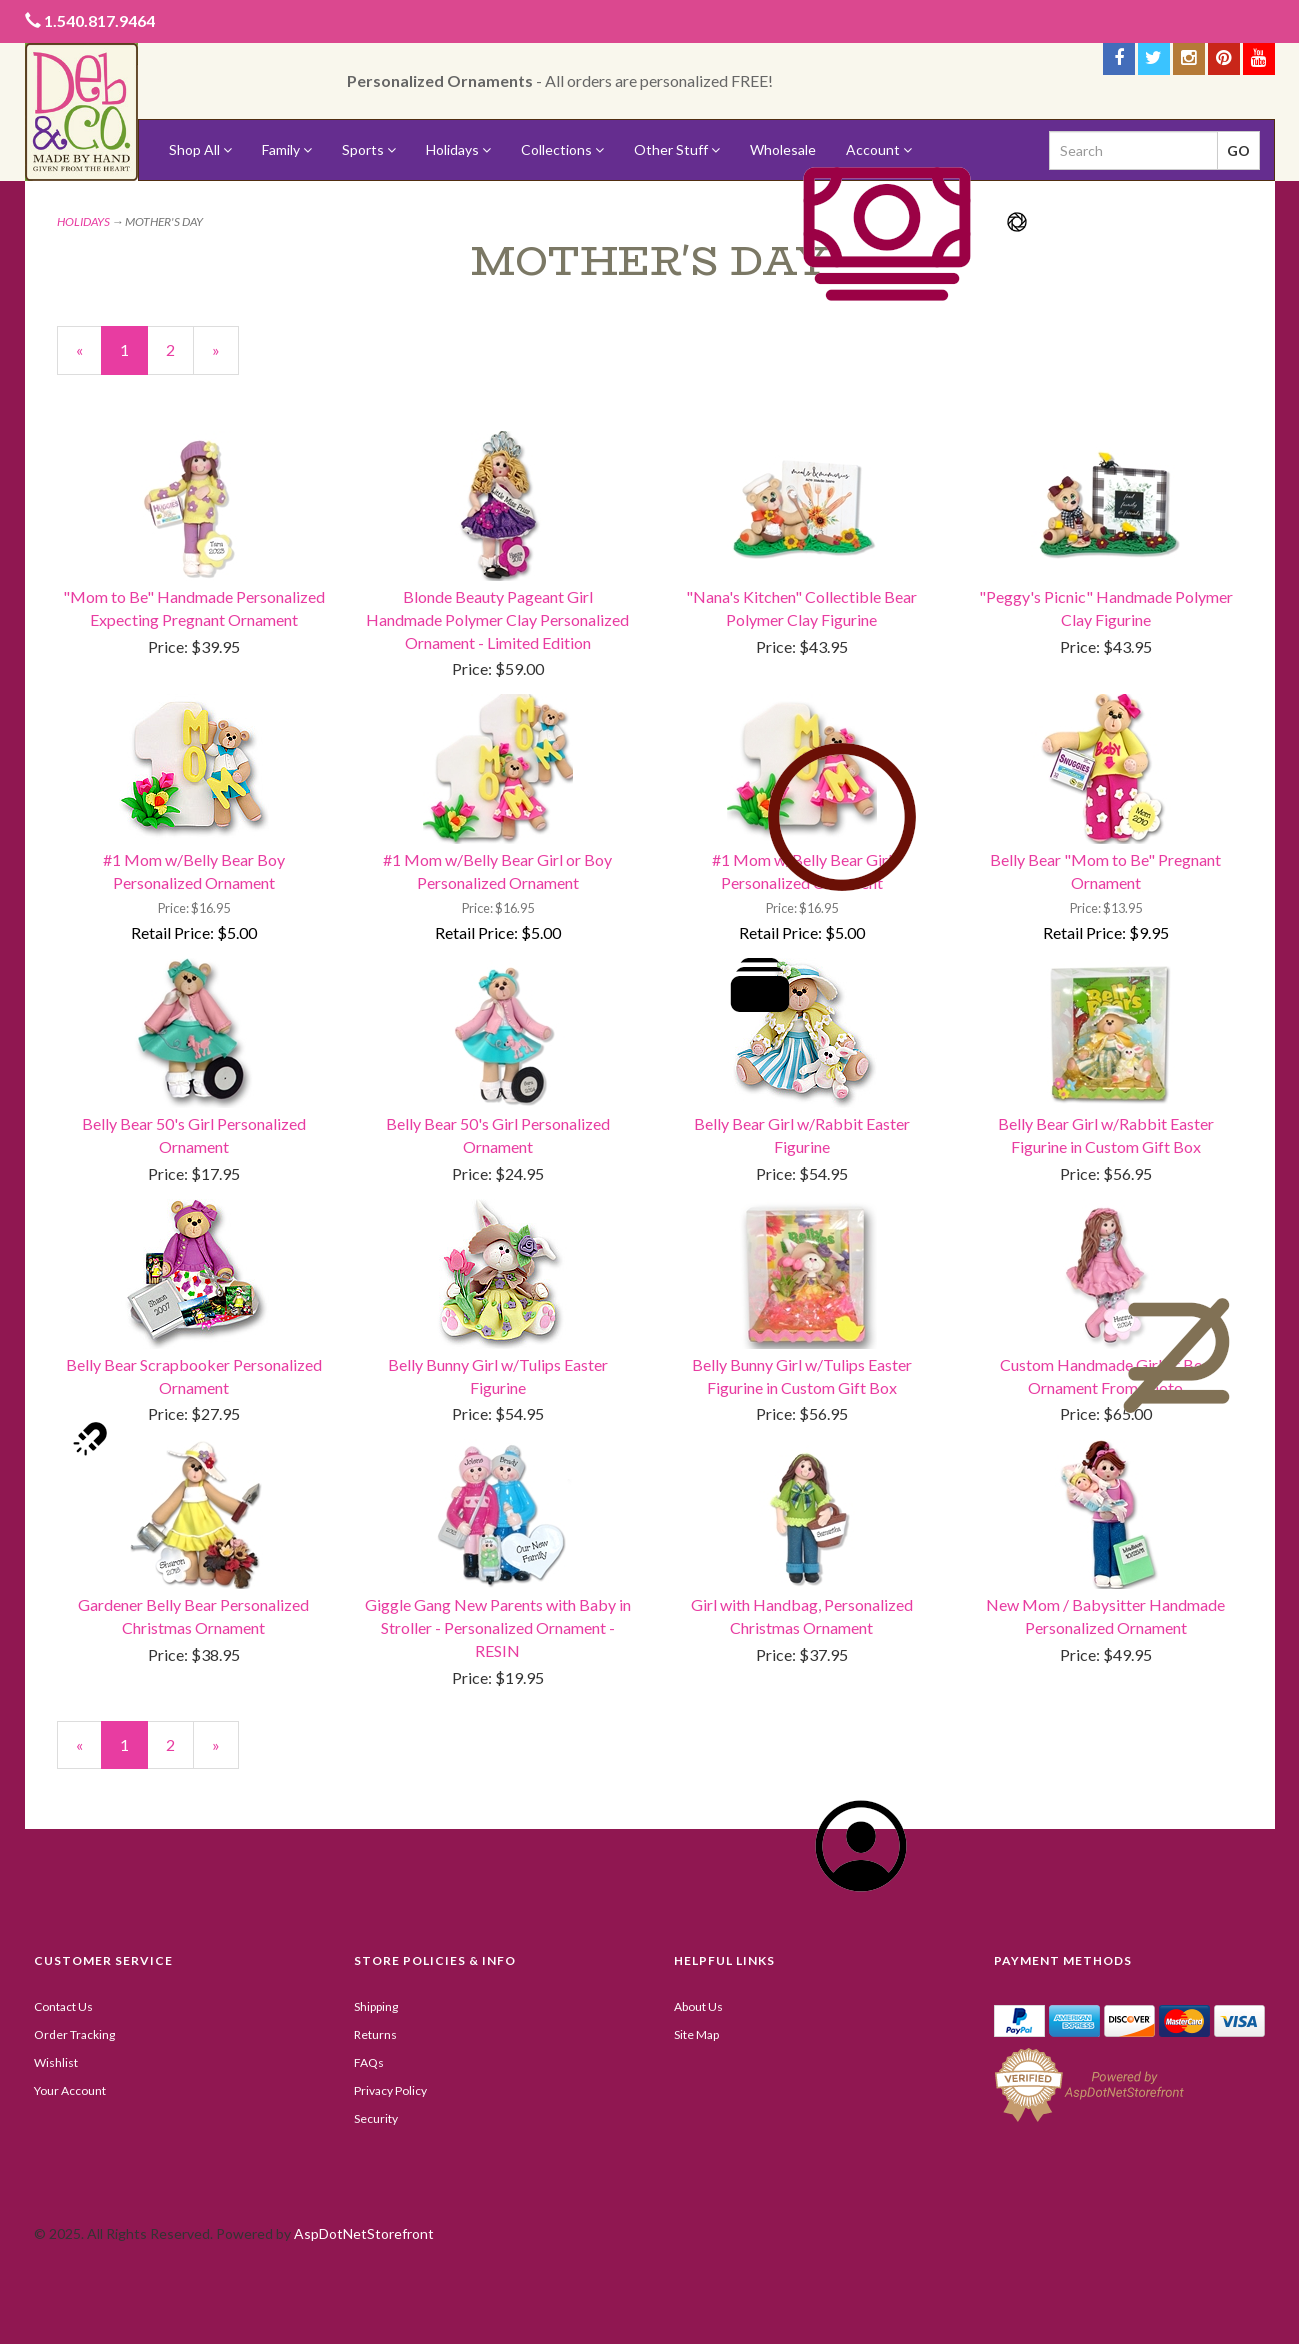  Describe the element at coordinates (887, 234) in the screenshot. I see `view your cash balance` at that location.